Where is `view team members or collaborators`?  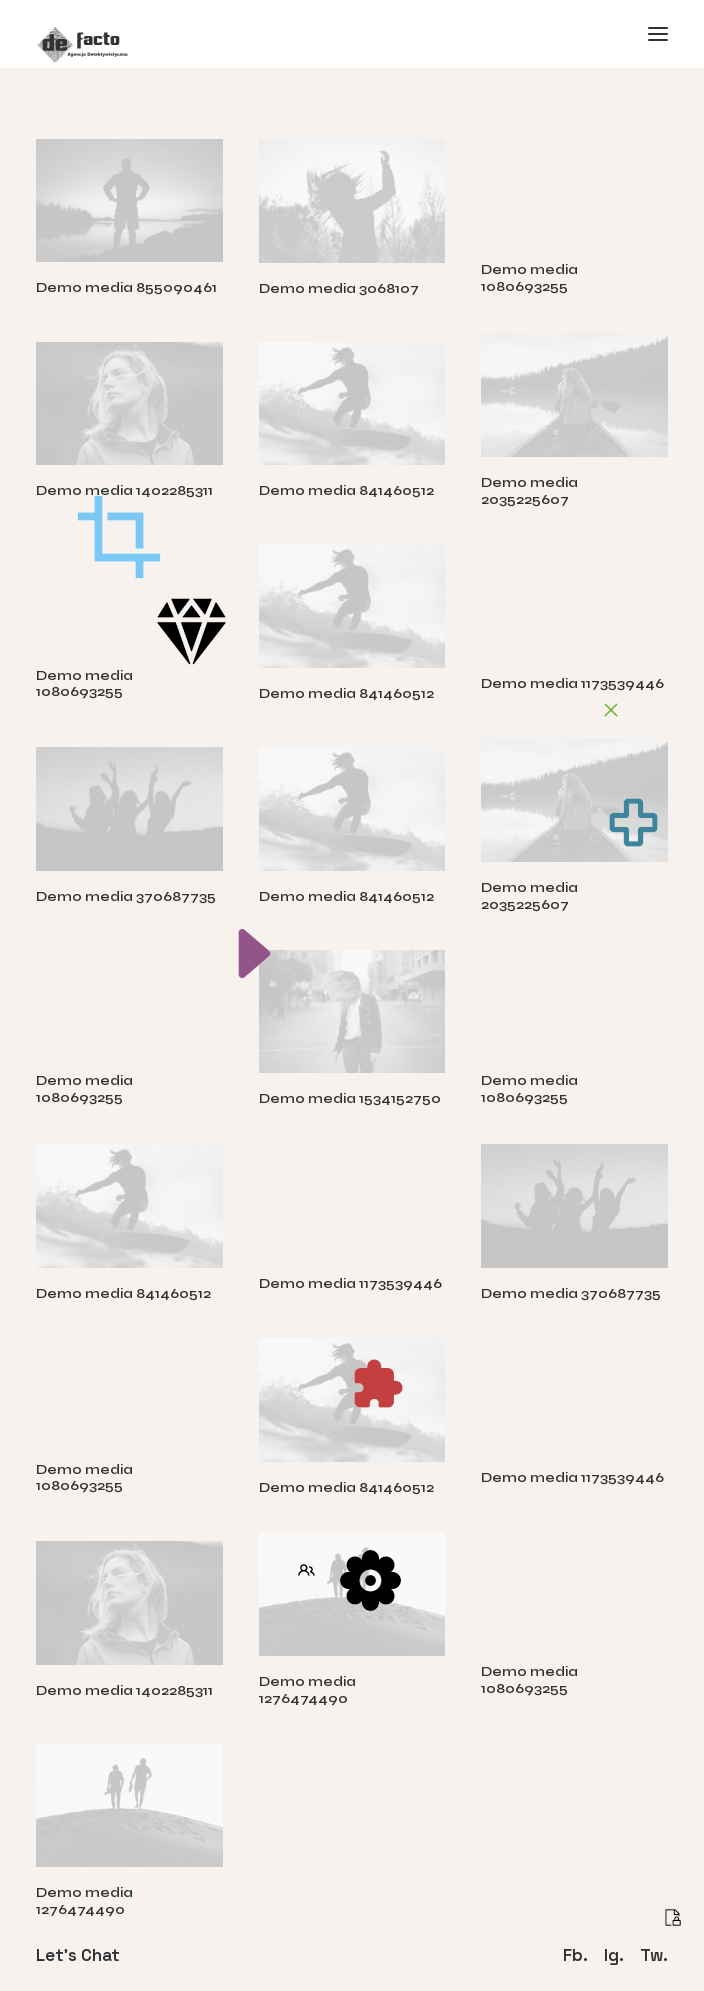
view team members or collaborators is located at coordinates (306, 1570).